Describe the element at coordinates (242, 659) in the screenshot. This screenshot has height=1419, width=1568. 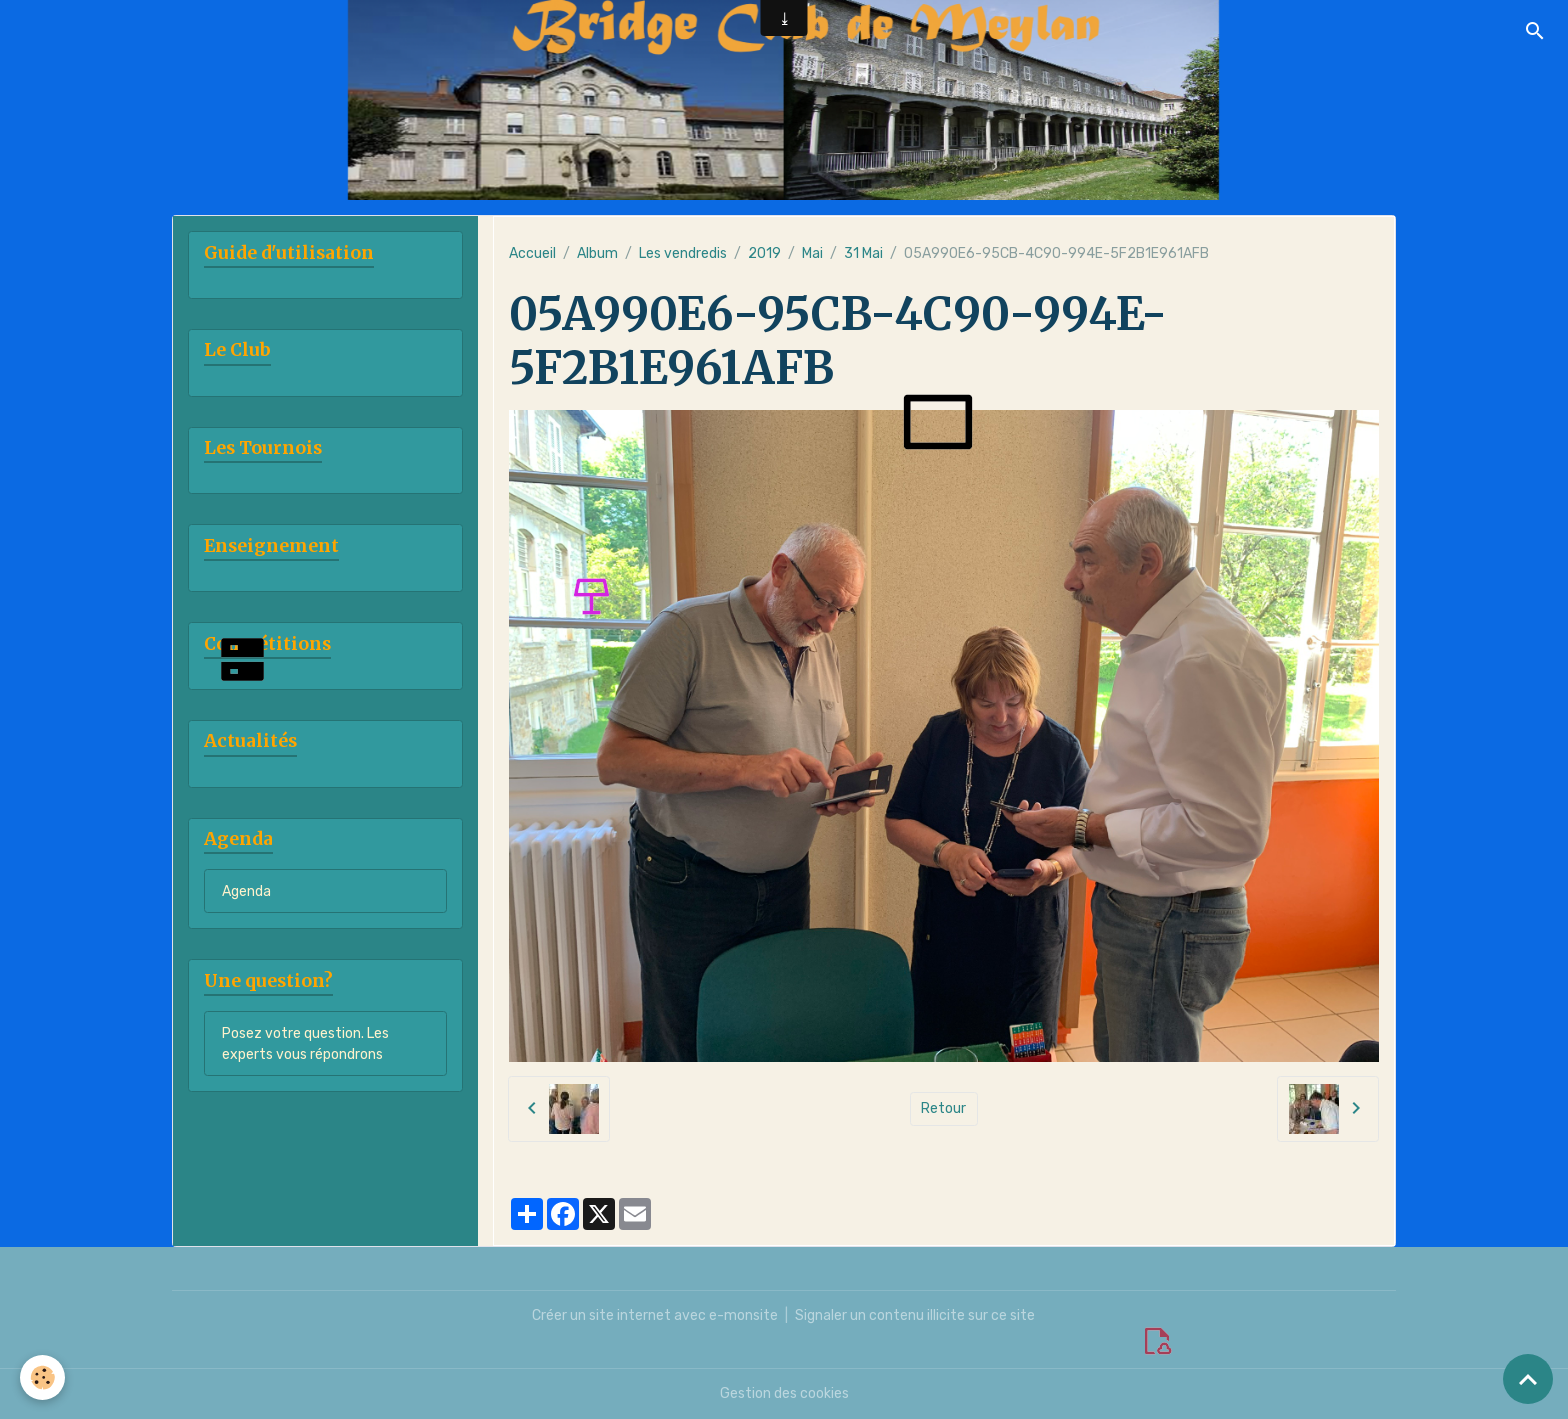
I see `access server settings or management` at that location.